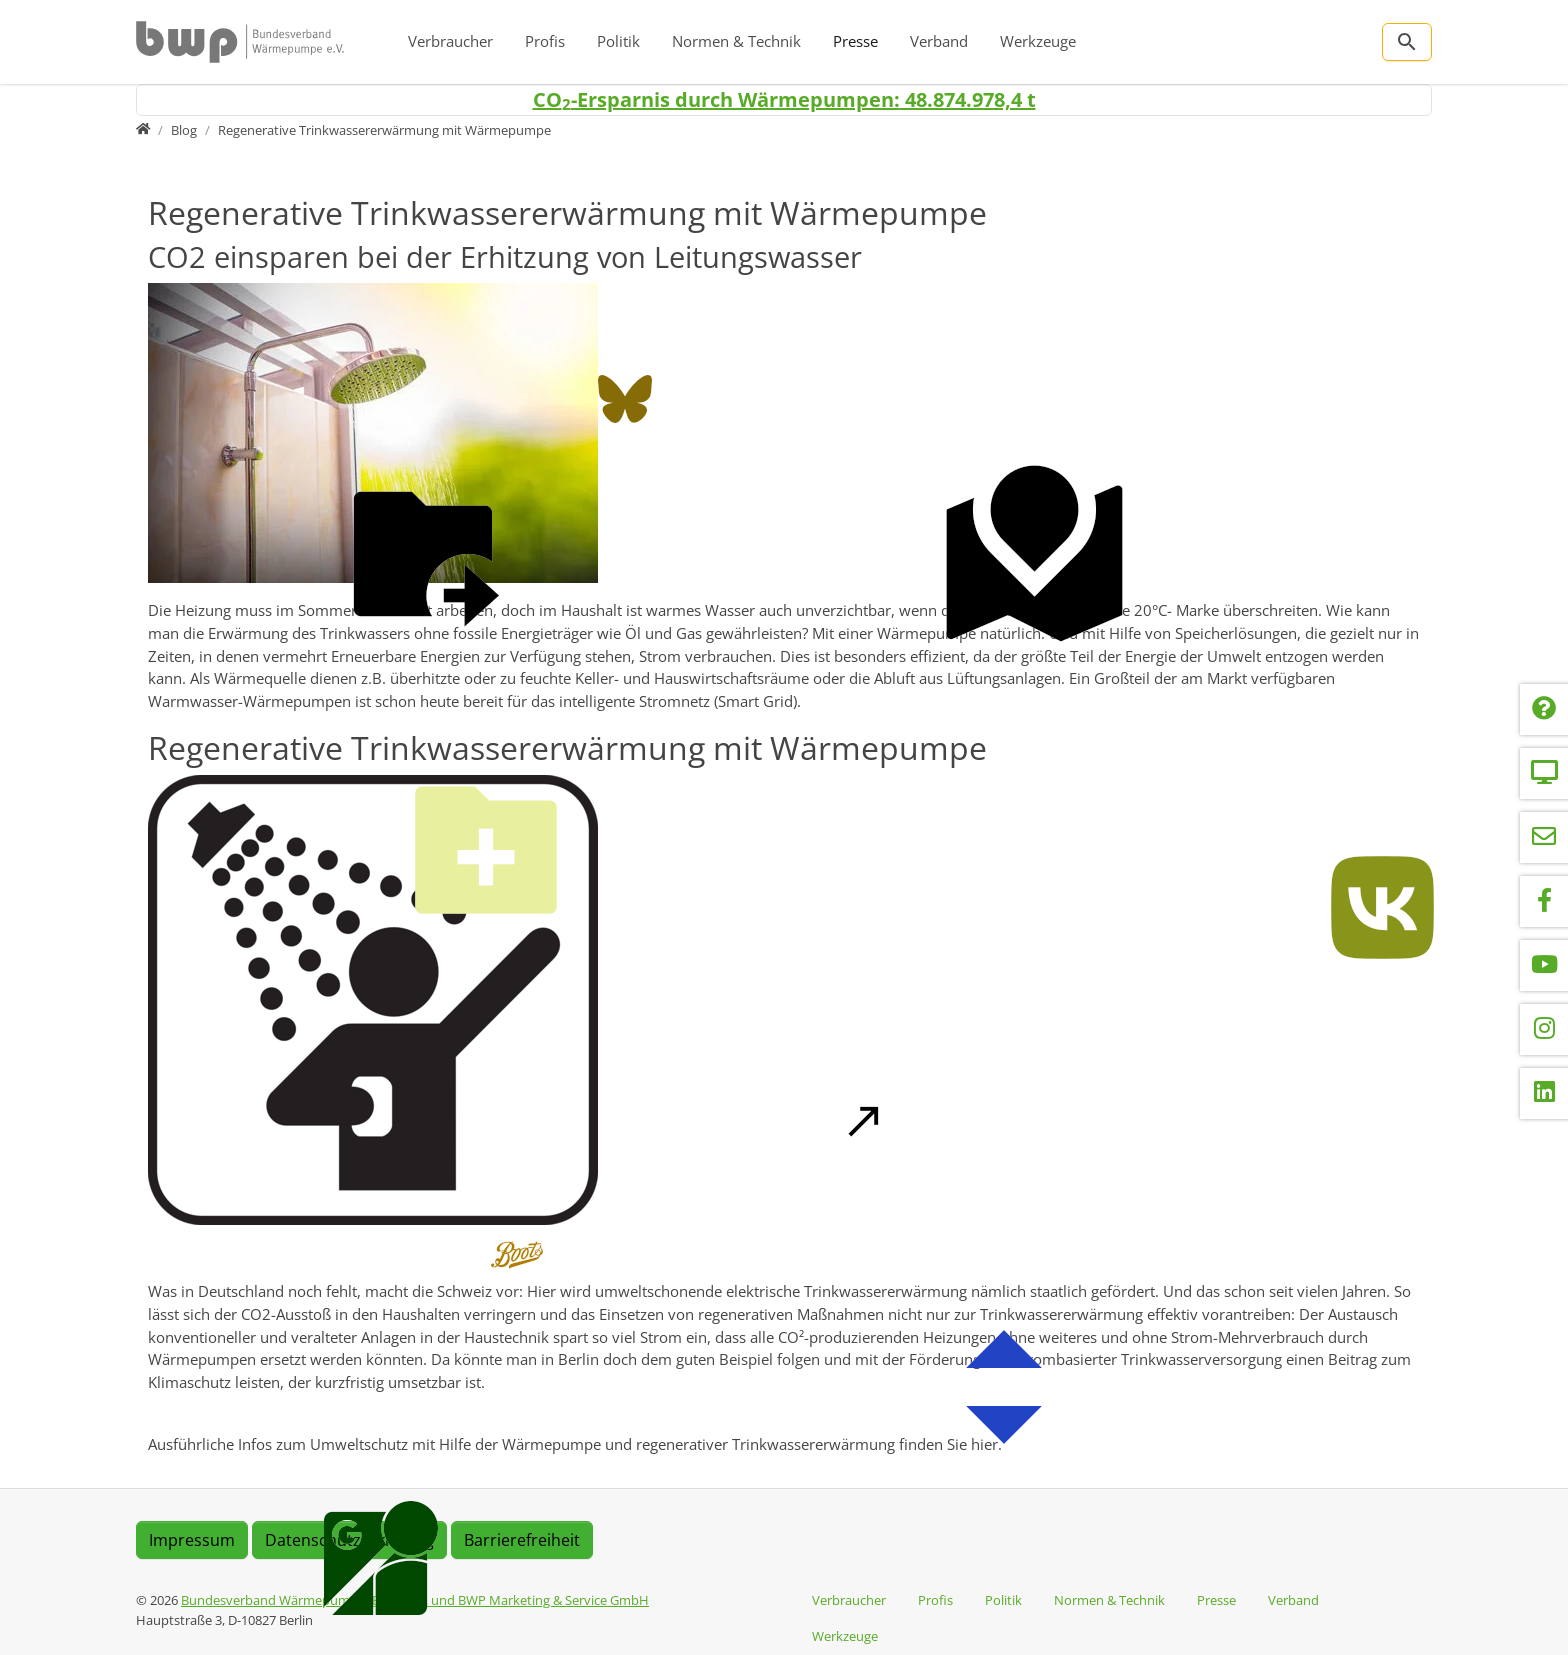 This screenshot has height=1655, width=1568. What do you see at coordinates (1034, 553) in the screenshot?
I see `view map with pinned location` at bounding box center [1034, 553].